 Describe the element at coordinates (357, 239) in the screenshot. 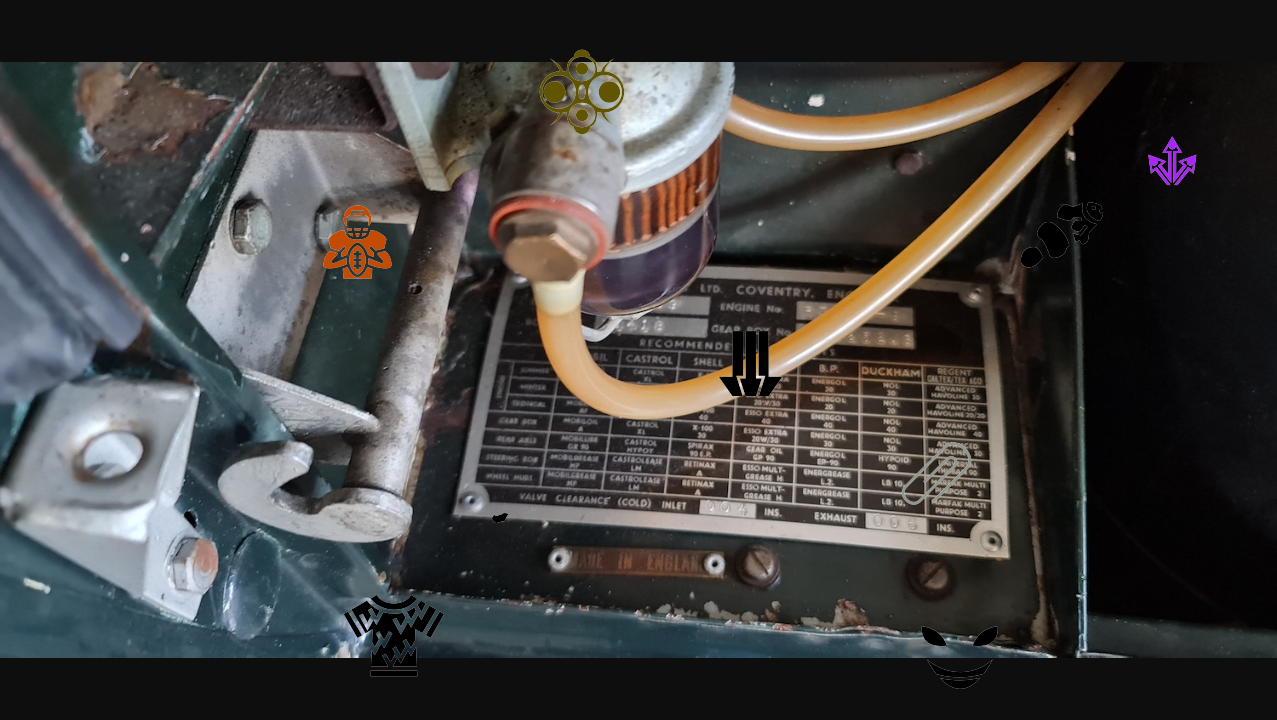

I see `view american football player profile` at that location.